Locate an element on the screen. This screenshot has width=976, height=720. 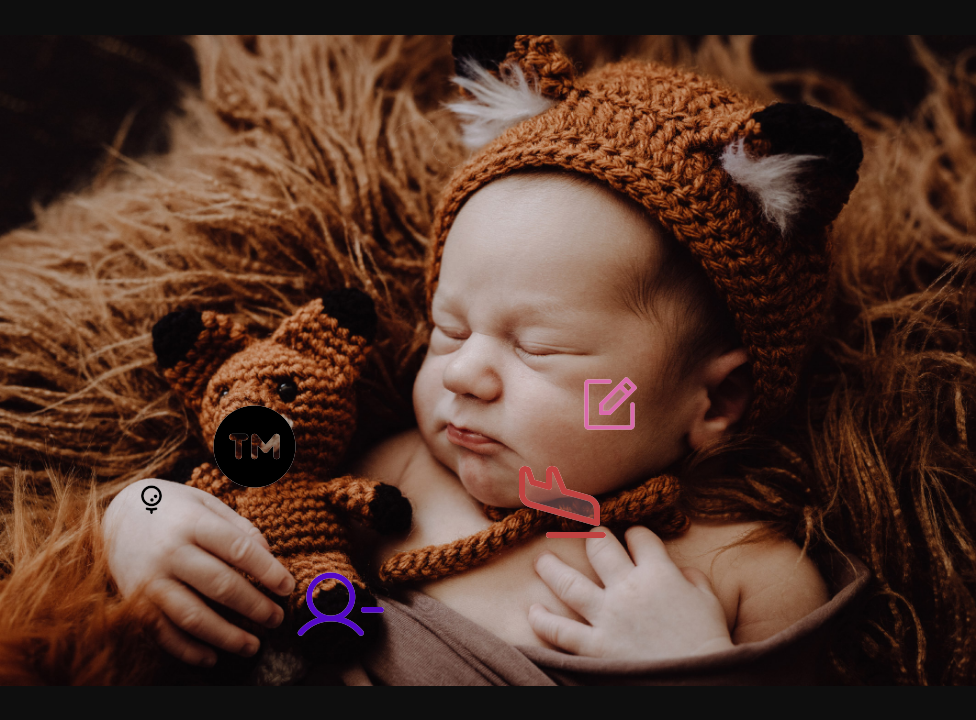
compose a new note is located at coordinates (609, 404).